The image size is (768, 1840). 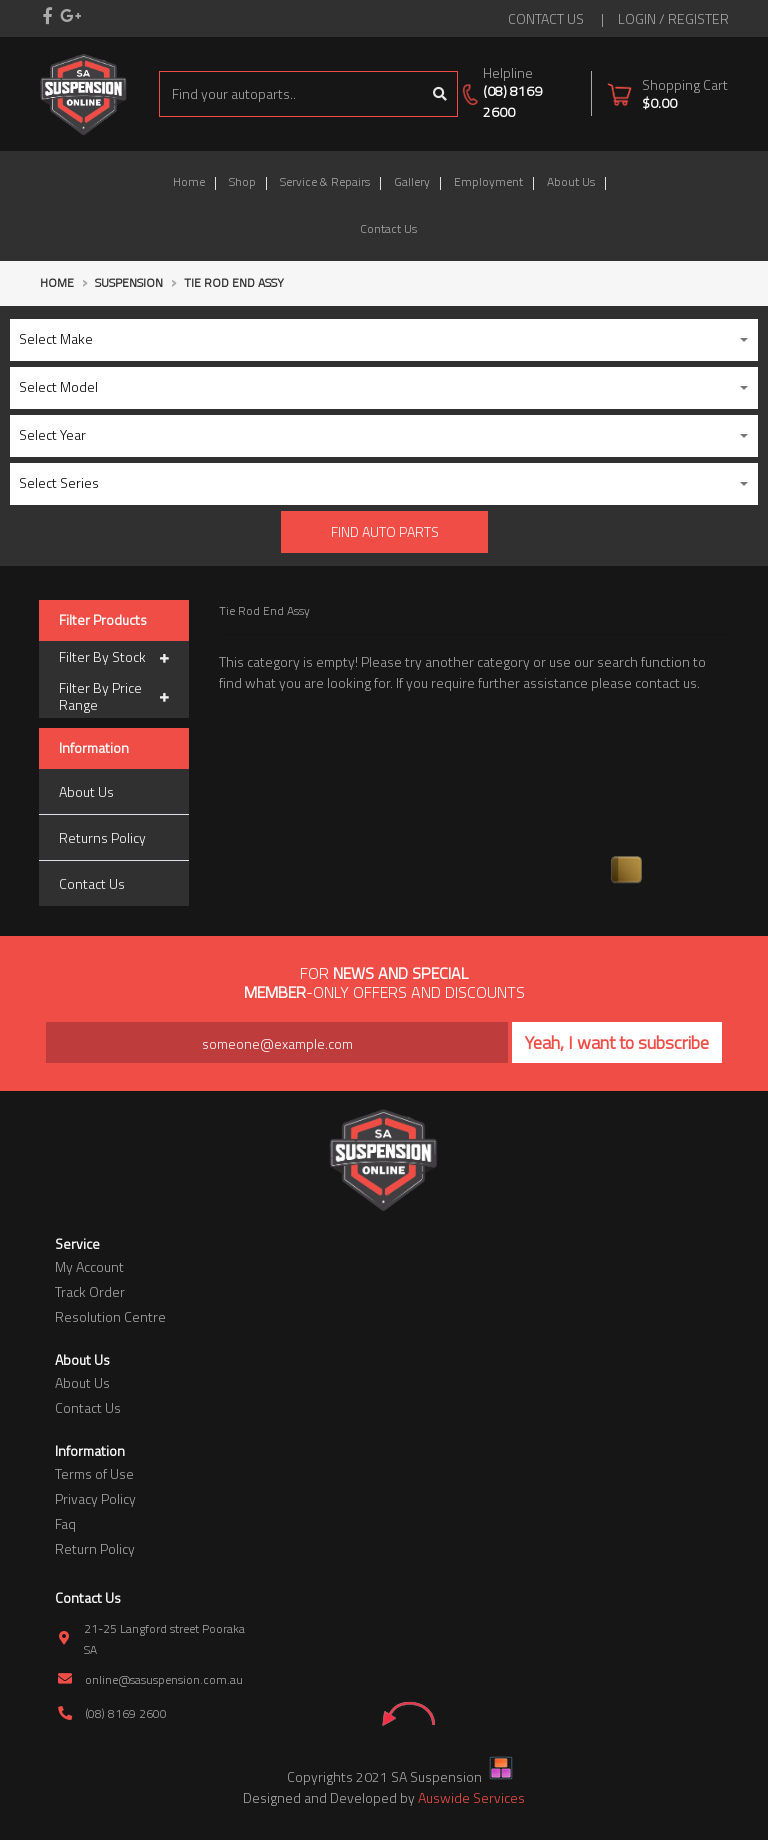 What do you see at coordinates (408, 1713) in the screenshot?
I see `undo the last action` at bounding box center [408, 1713].